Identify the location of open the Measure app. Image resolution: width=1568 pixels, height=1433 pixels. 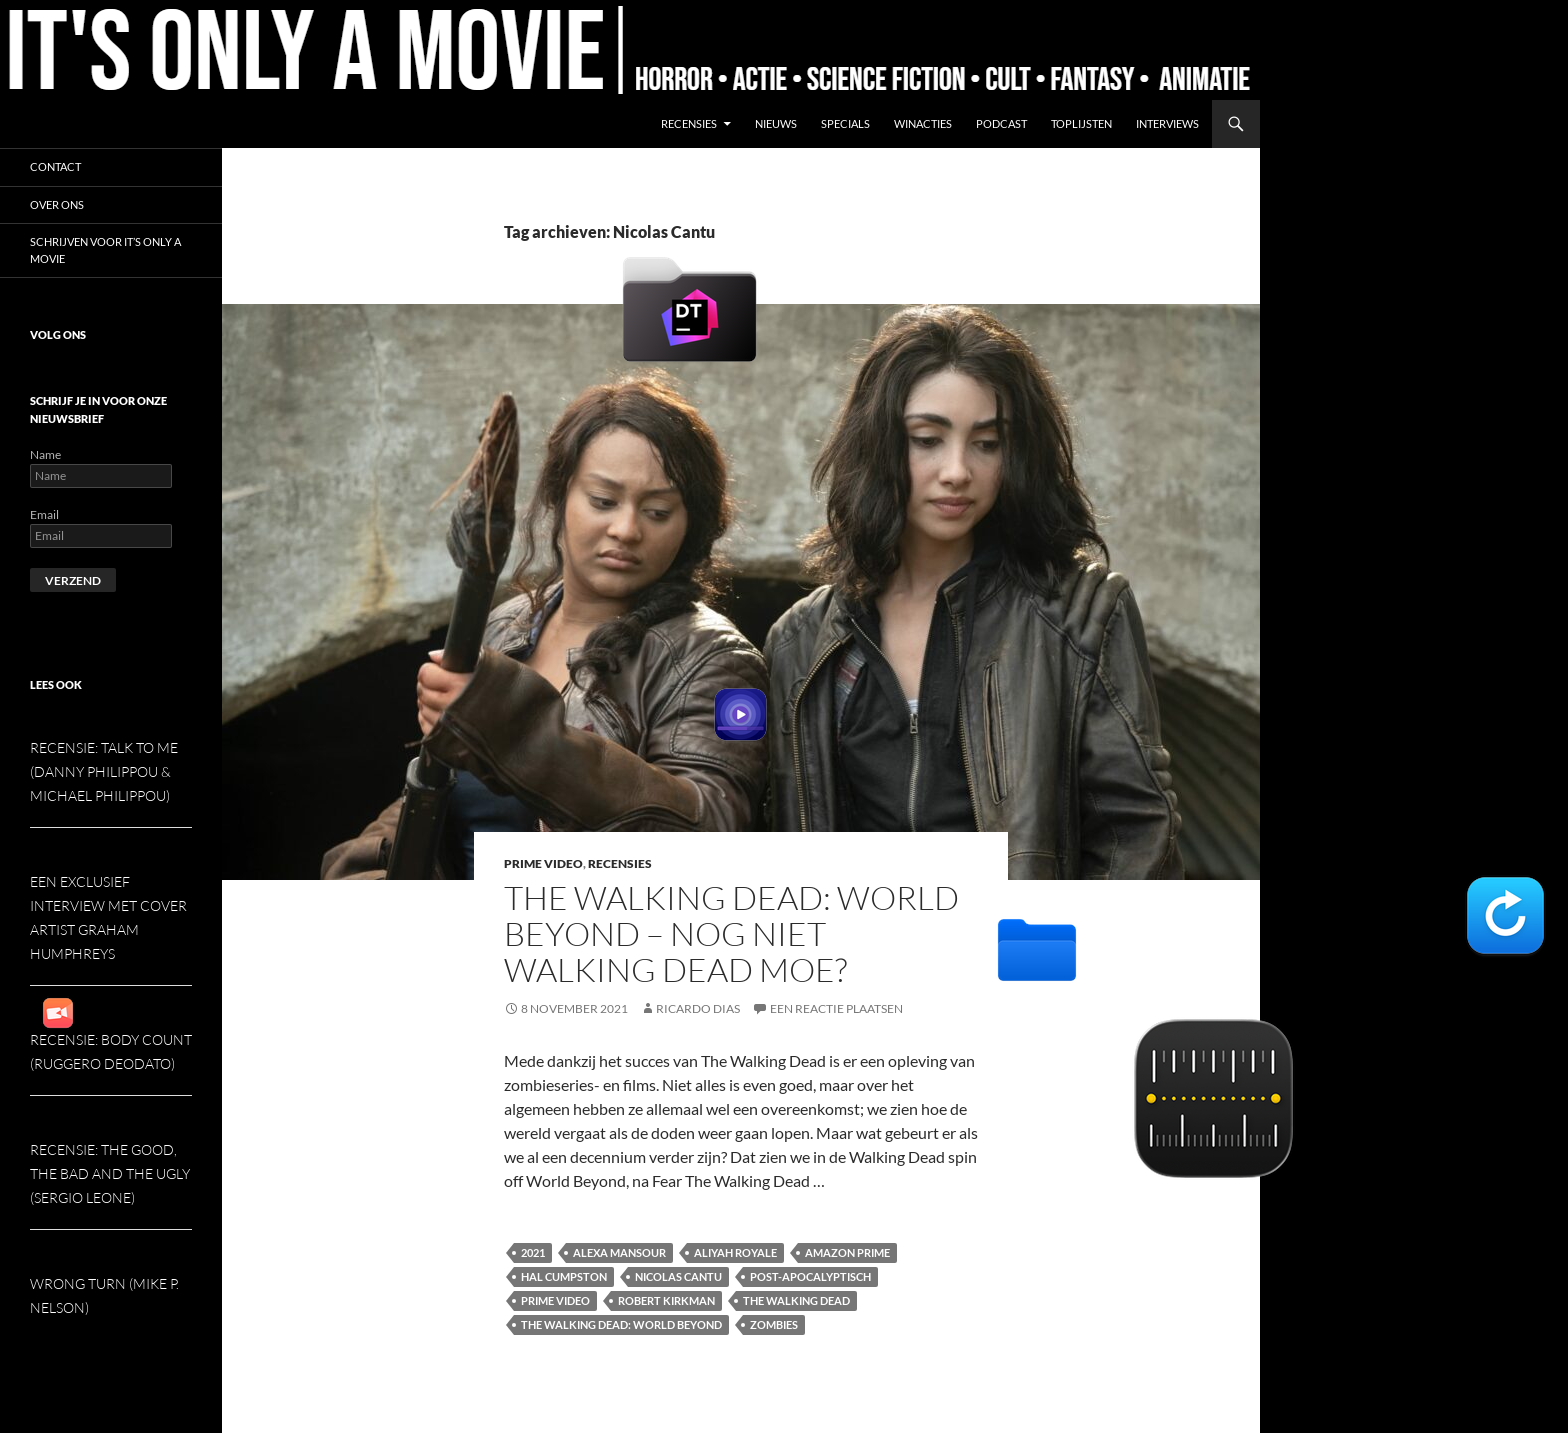
(1213, 1098).